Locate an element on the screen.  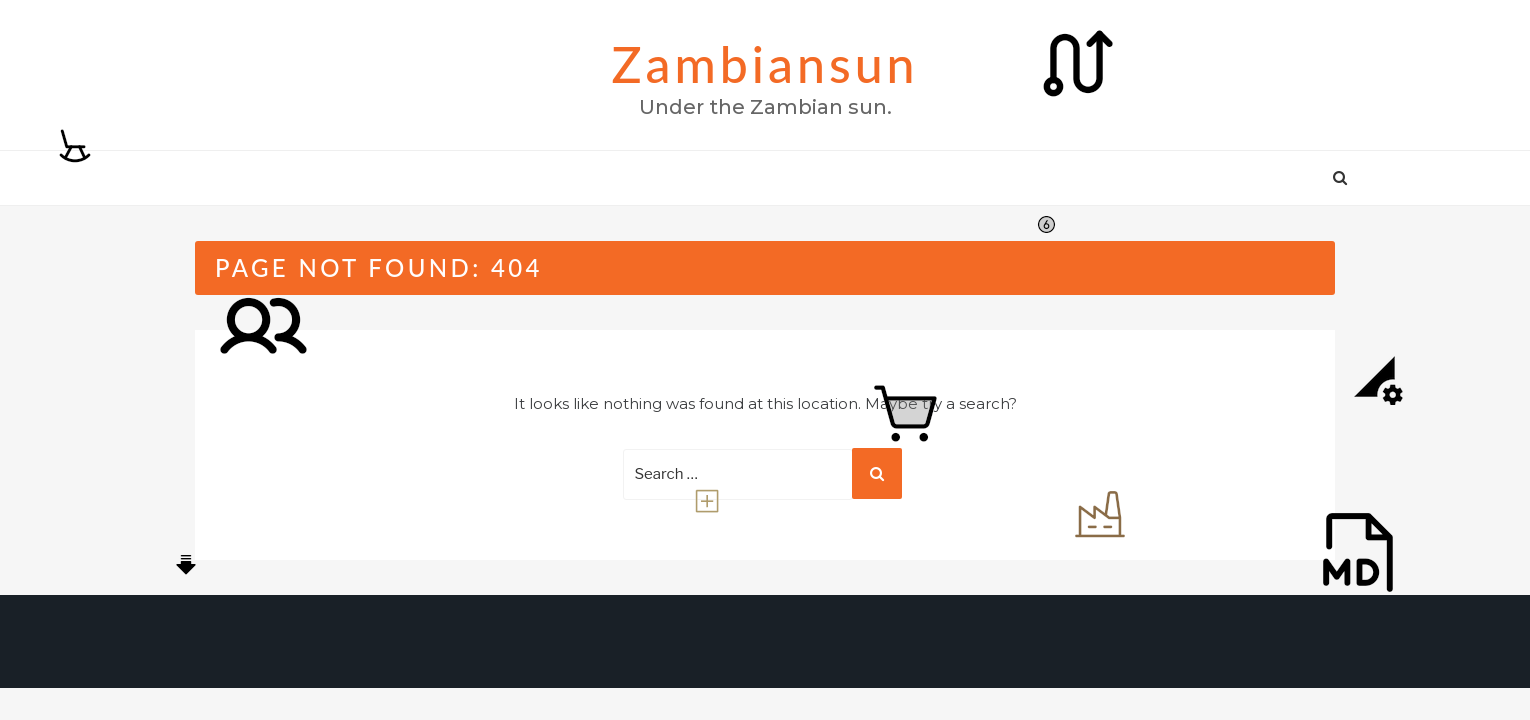
view all users or members is located at coordinates (263, 326).